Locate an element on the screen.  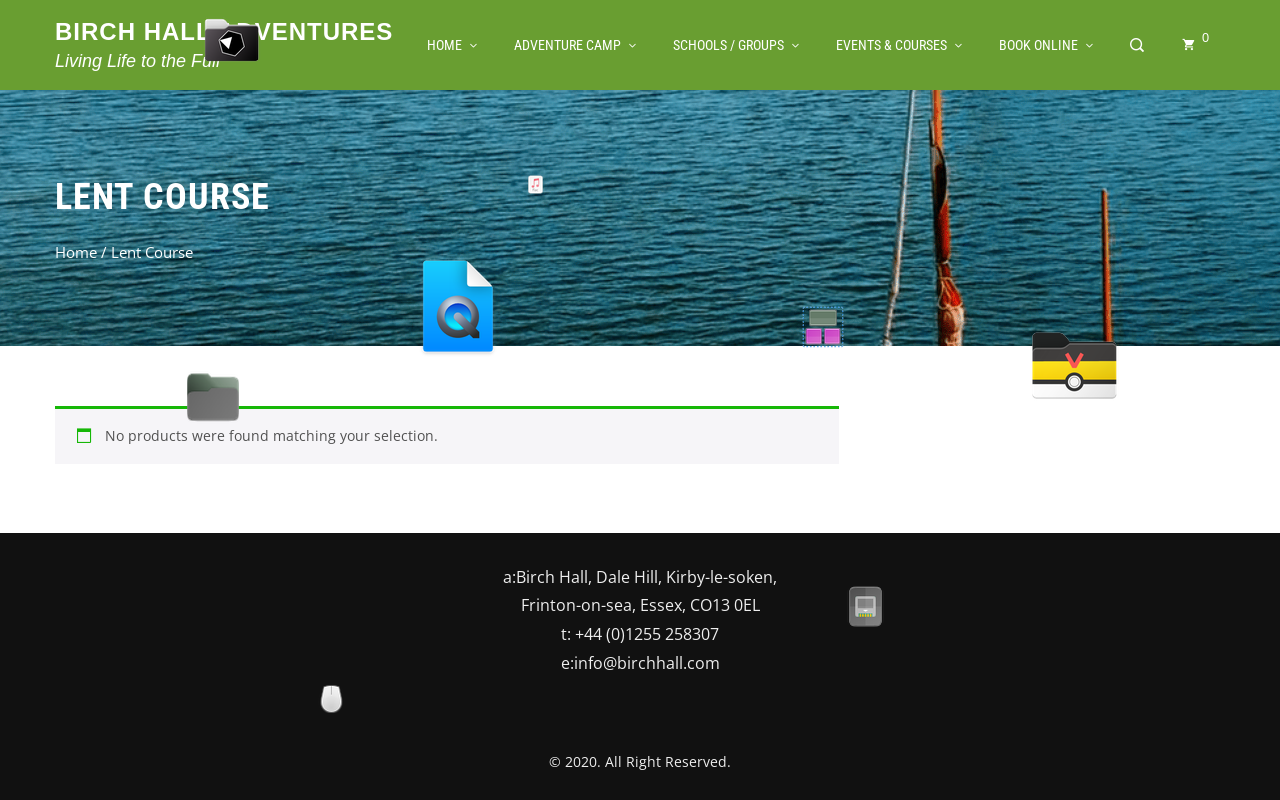
nintendo 64 game ROM file is located at coordinates (865, 606).